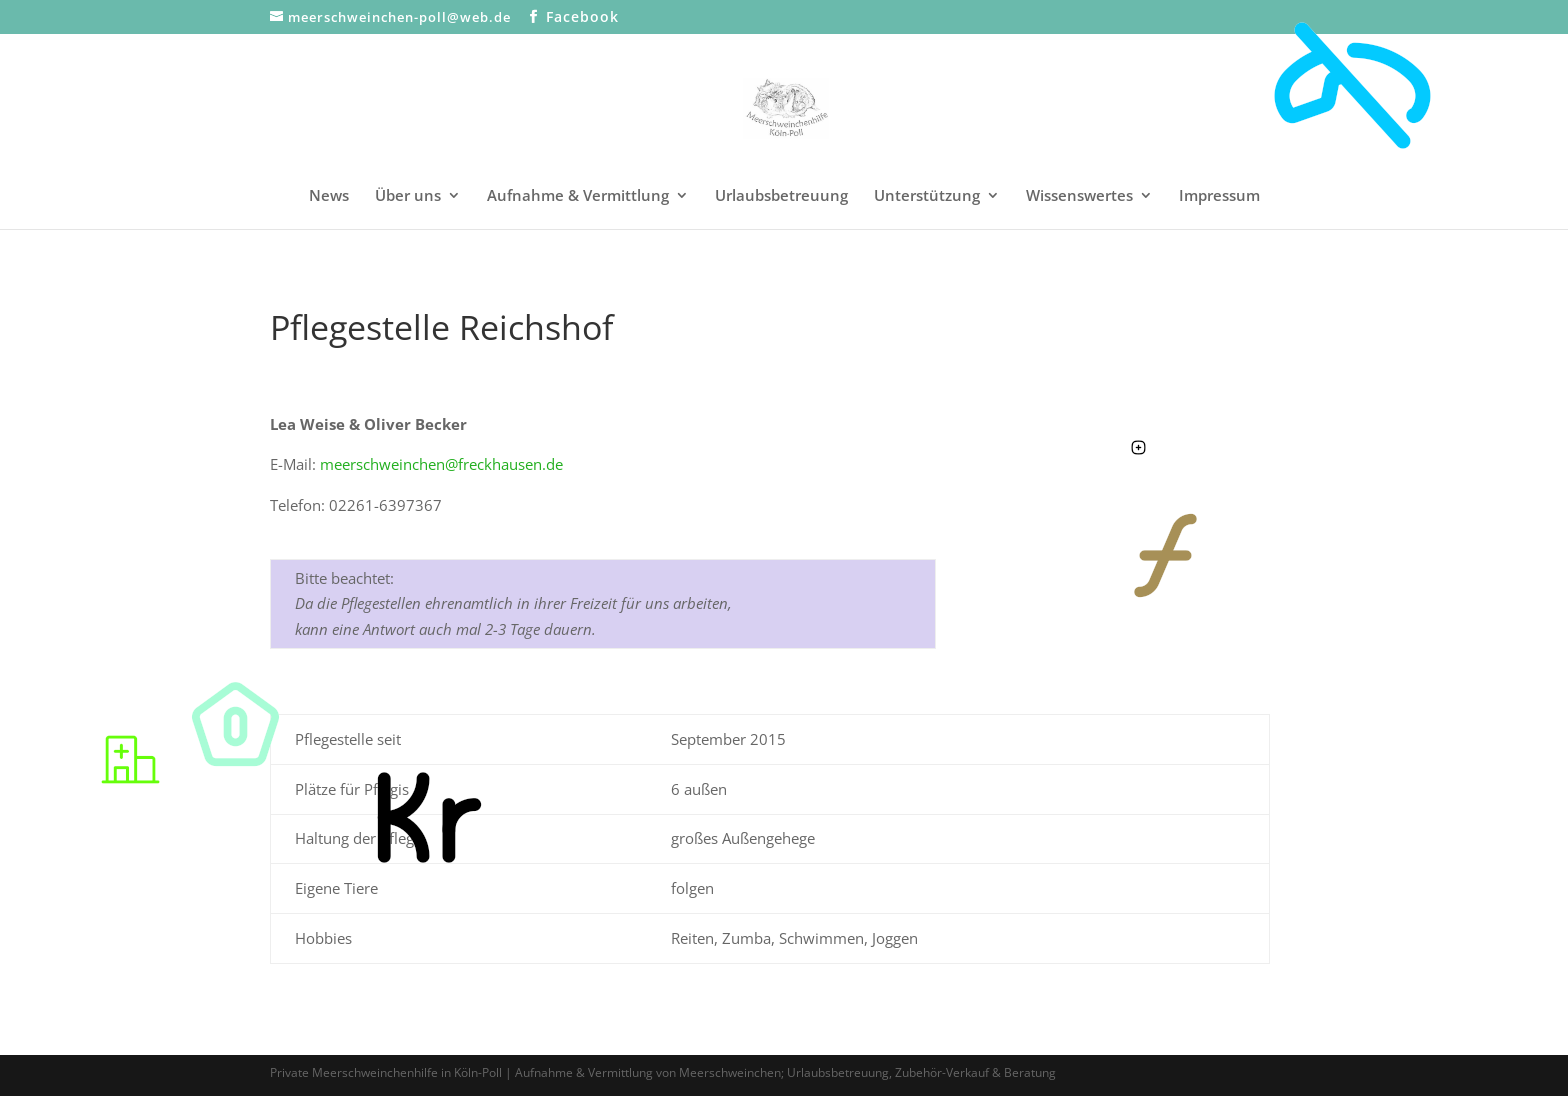  Describe the element at coordinates (235, 726) in the screenshot. I see `indicates item zero or starting position in a sequence` at that location.